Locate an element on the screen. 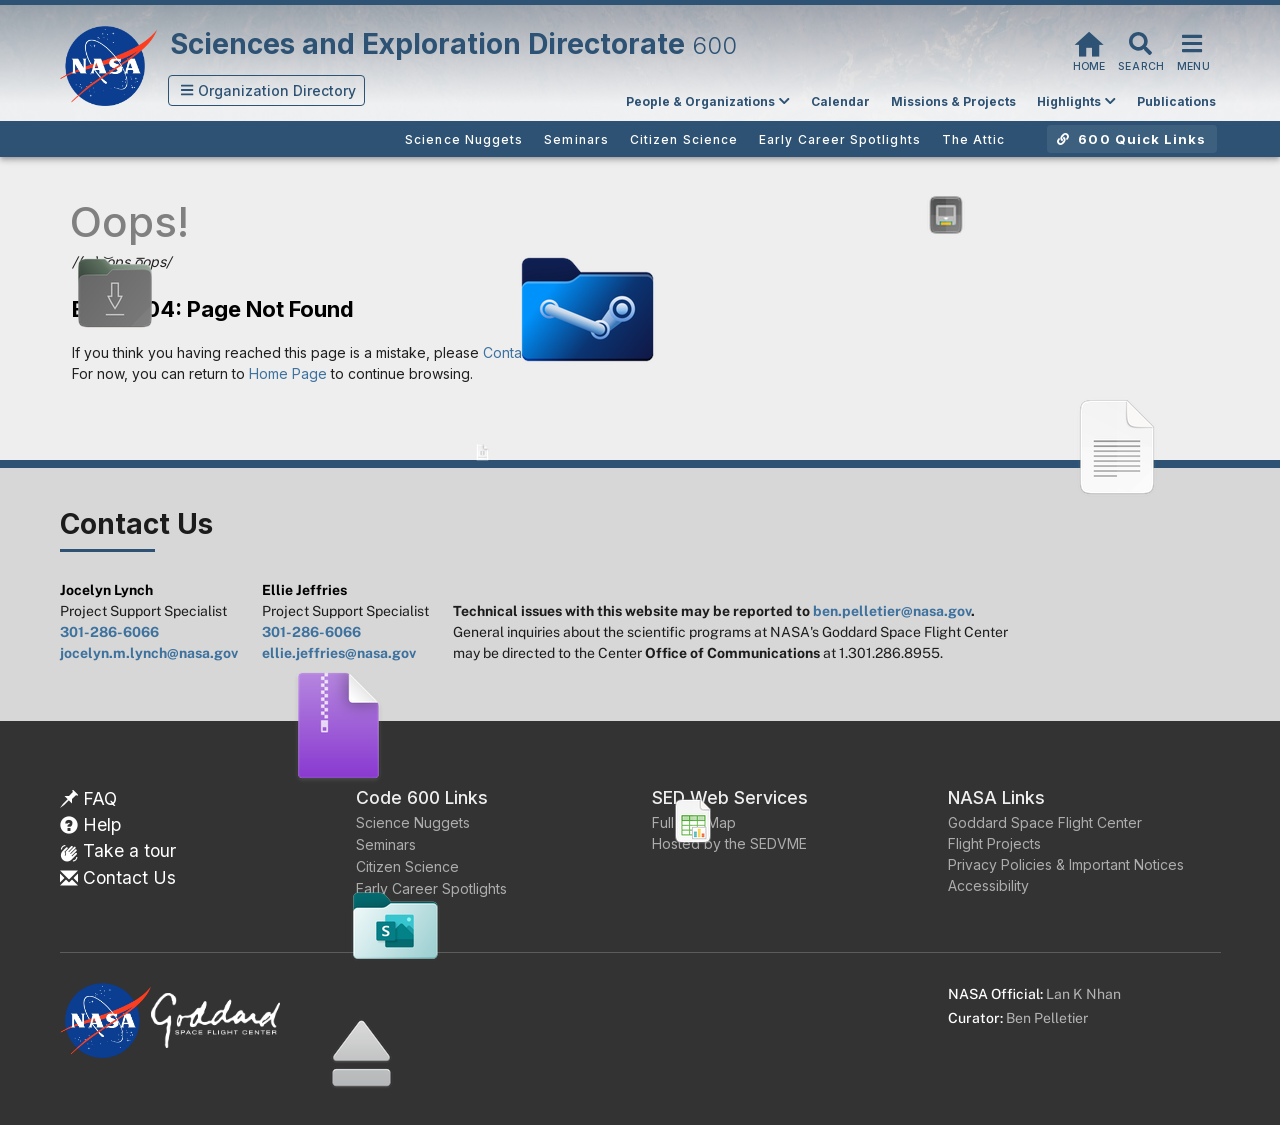 This screenshot has height=1125, width=1280. spreadsheet file created in openoffice calc is located at coordinates (693, 821).